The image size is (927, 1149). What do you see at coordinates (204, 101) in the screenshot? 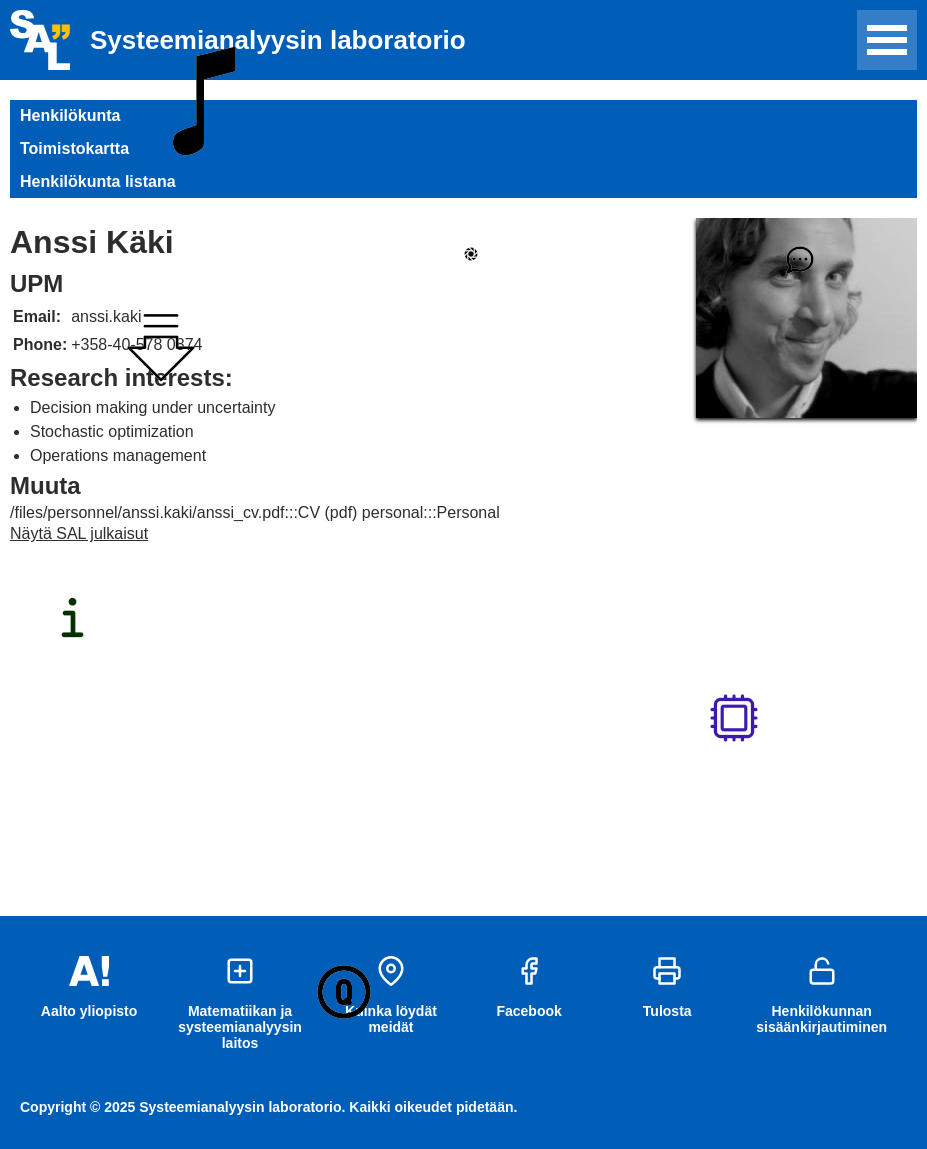
I see `play or access music` at bounding box center [204, 101].